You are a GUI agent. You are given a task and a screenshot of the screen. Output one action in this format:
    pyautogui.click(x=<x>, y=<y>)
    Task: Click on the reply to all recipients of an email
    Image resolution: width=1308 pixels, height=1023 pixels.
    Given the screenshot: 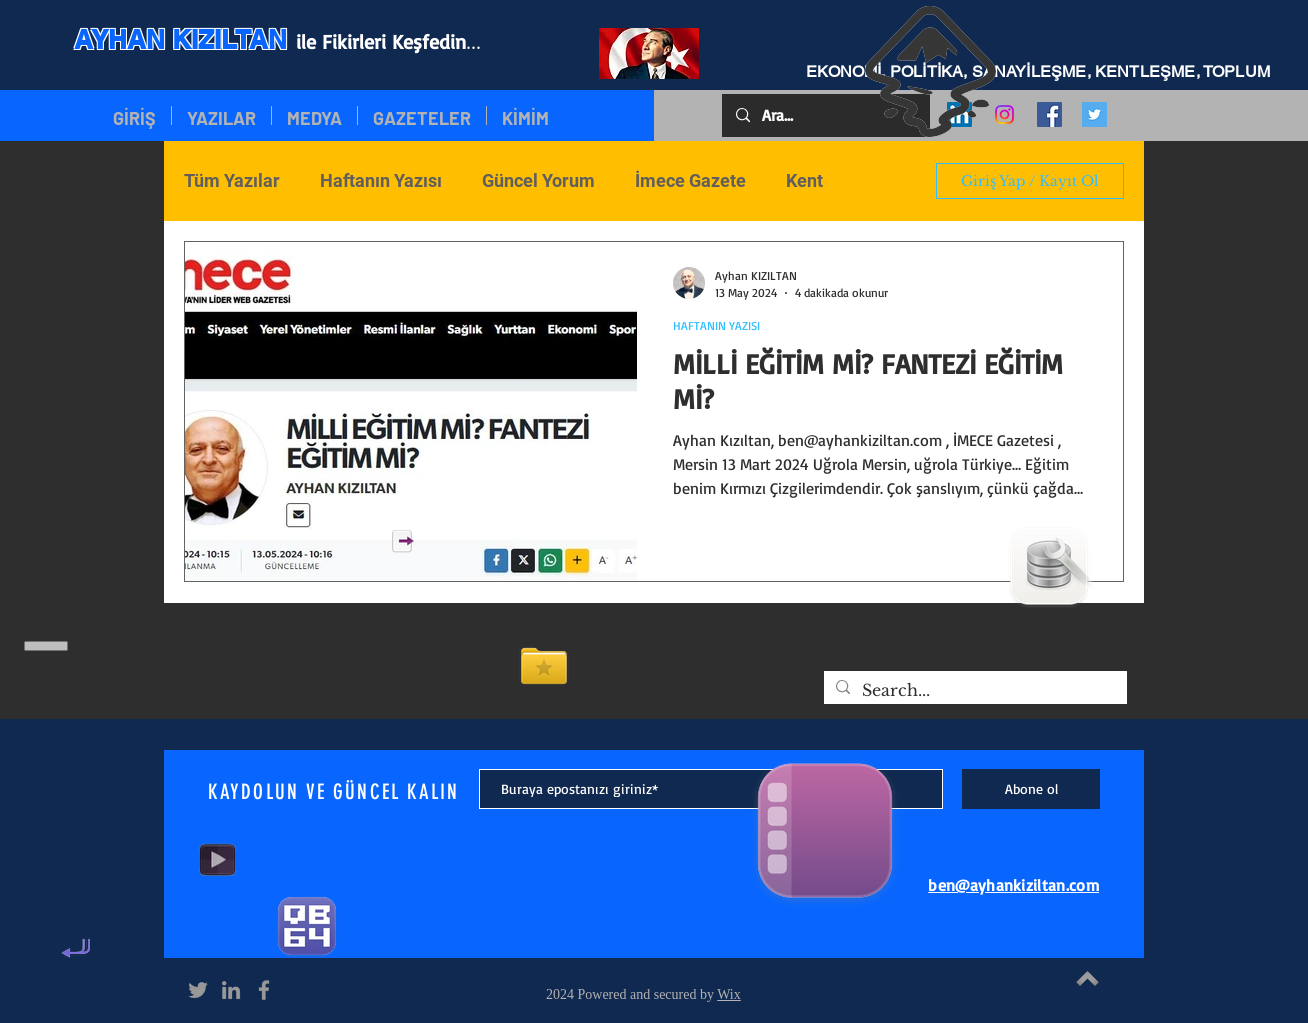 What is the action you would take?
    pyautogui.click(x=75, y=946)
    